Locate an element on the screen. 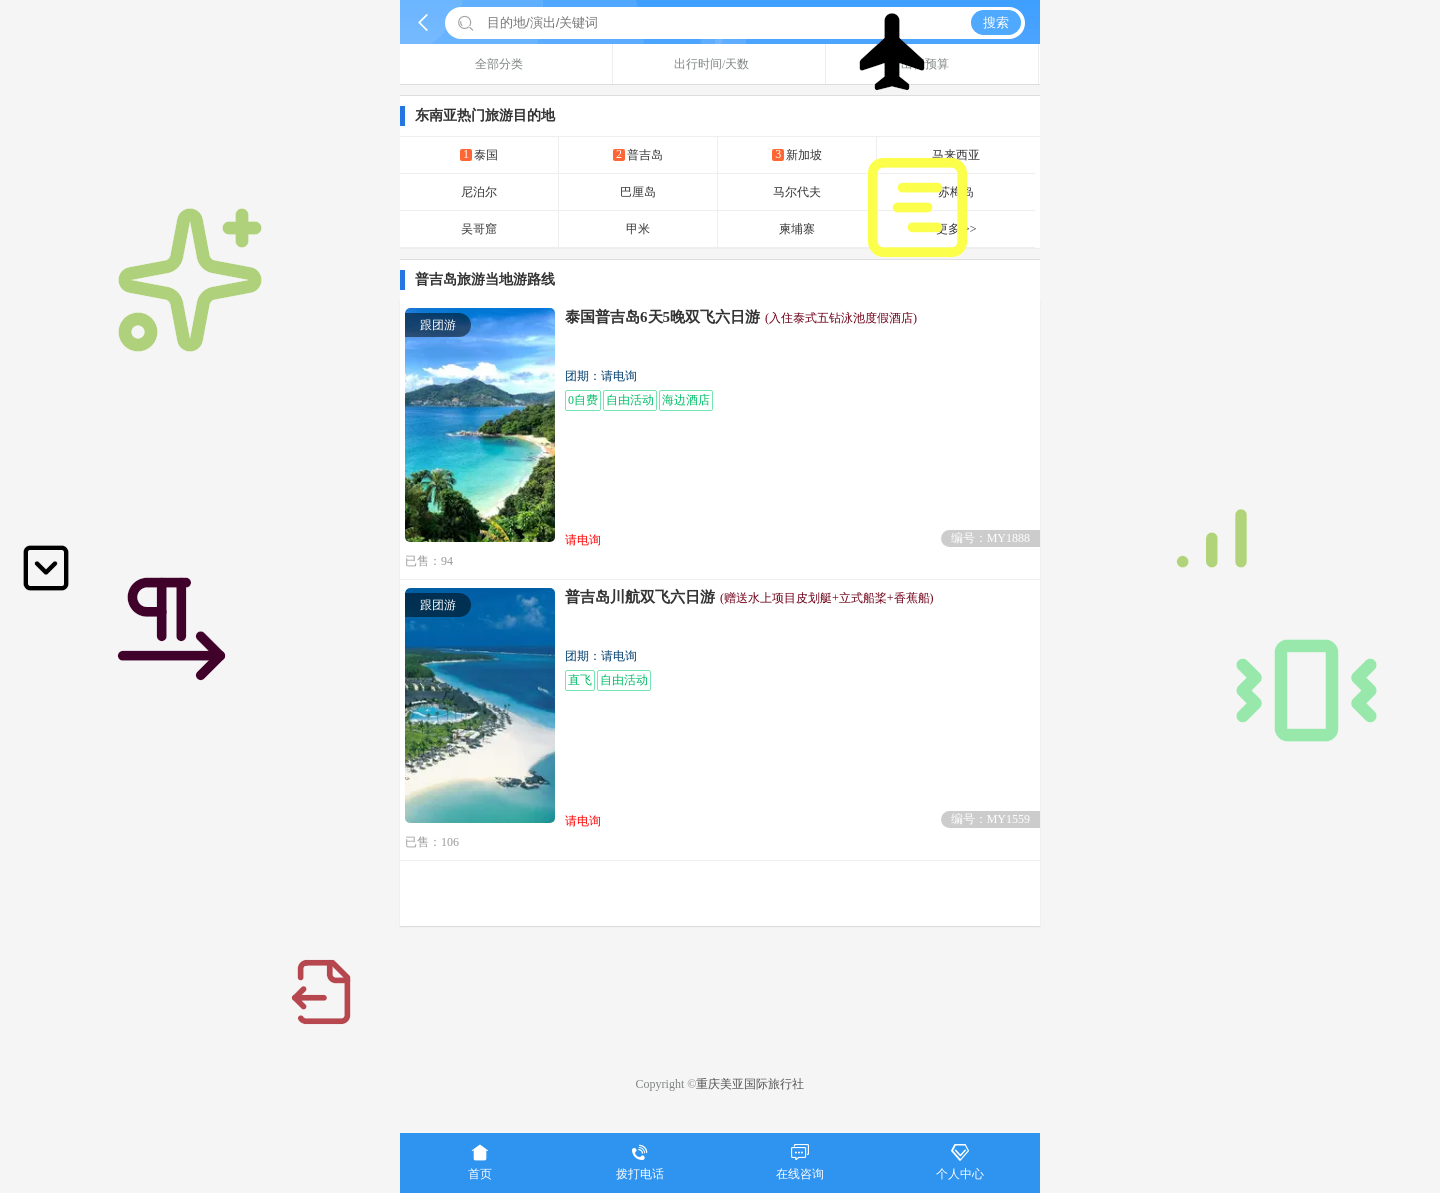 Image resolution: width=1440 pixels, height=1193 pixels. indicates medium signal strength is located at coordinates (1241, 515).